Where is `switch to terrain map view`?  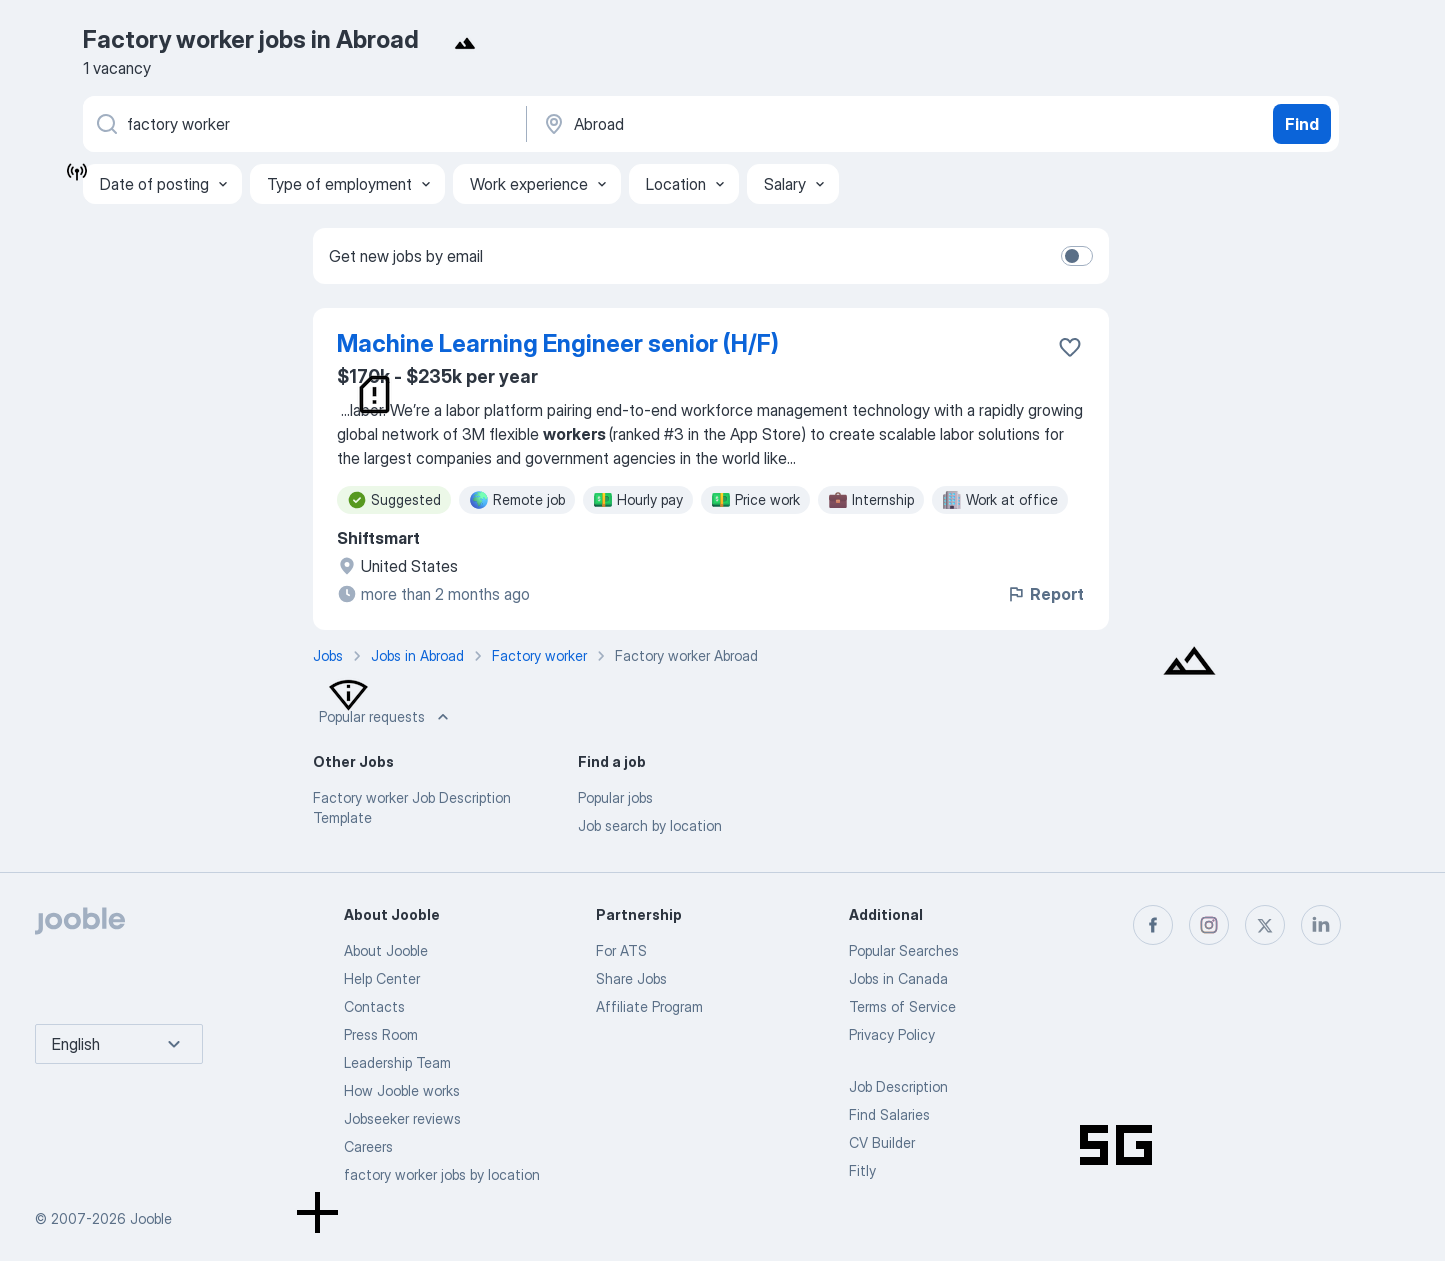 switch to terrain map view is located at coordinates (1189, 660).